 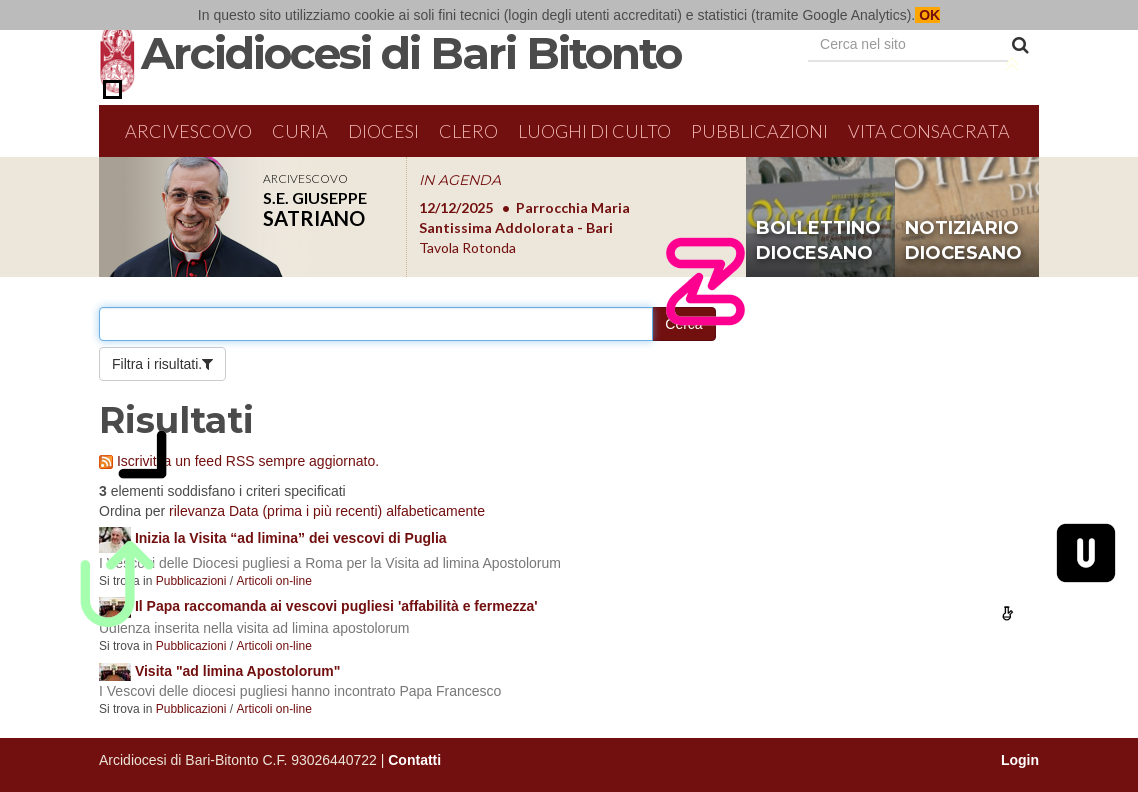 I want to click on open zulip messaging app, so click(x=705, y=281).